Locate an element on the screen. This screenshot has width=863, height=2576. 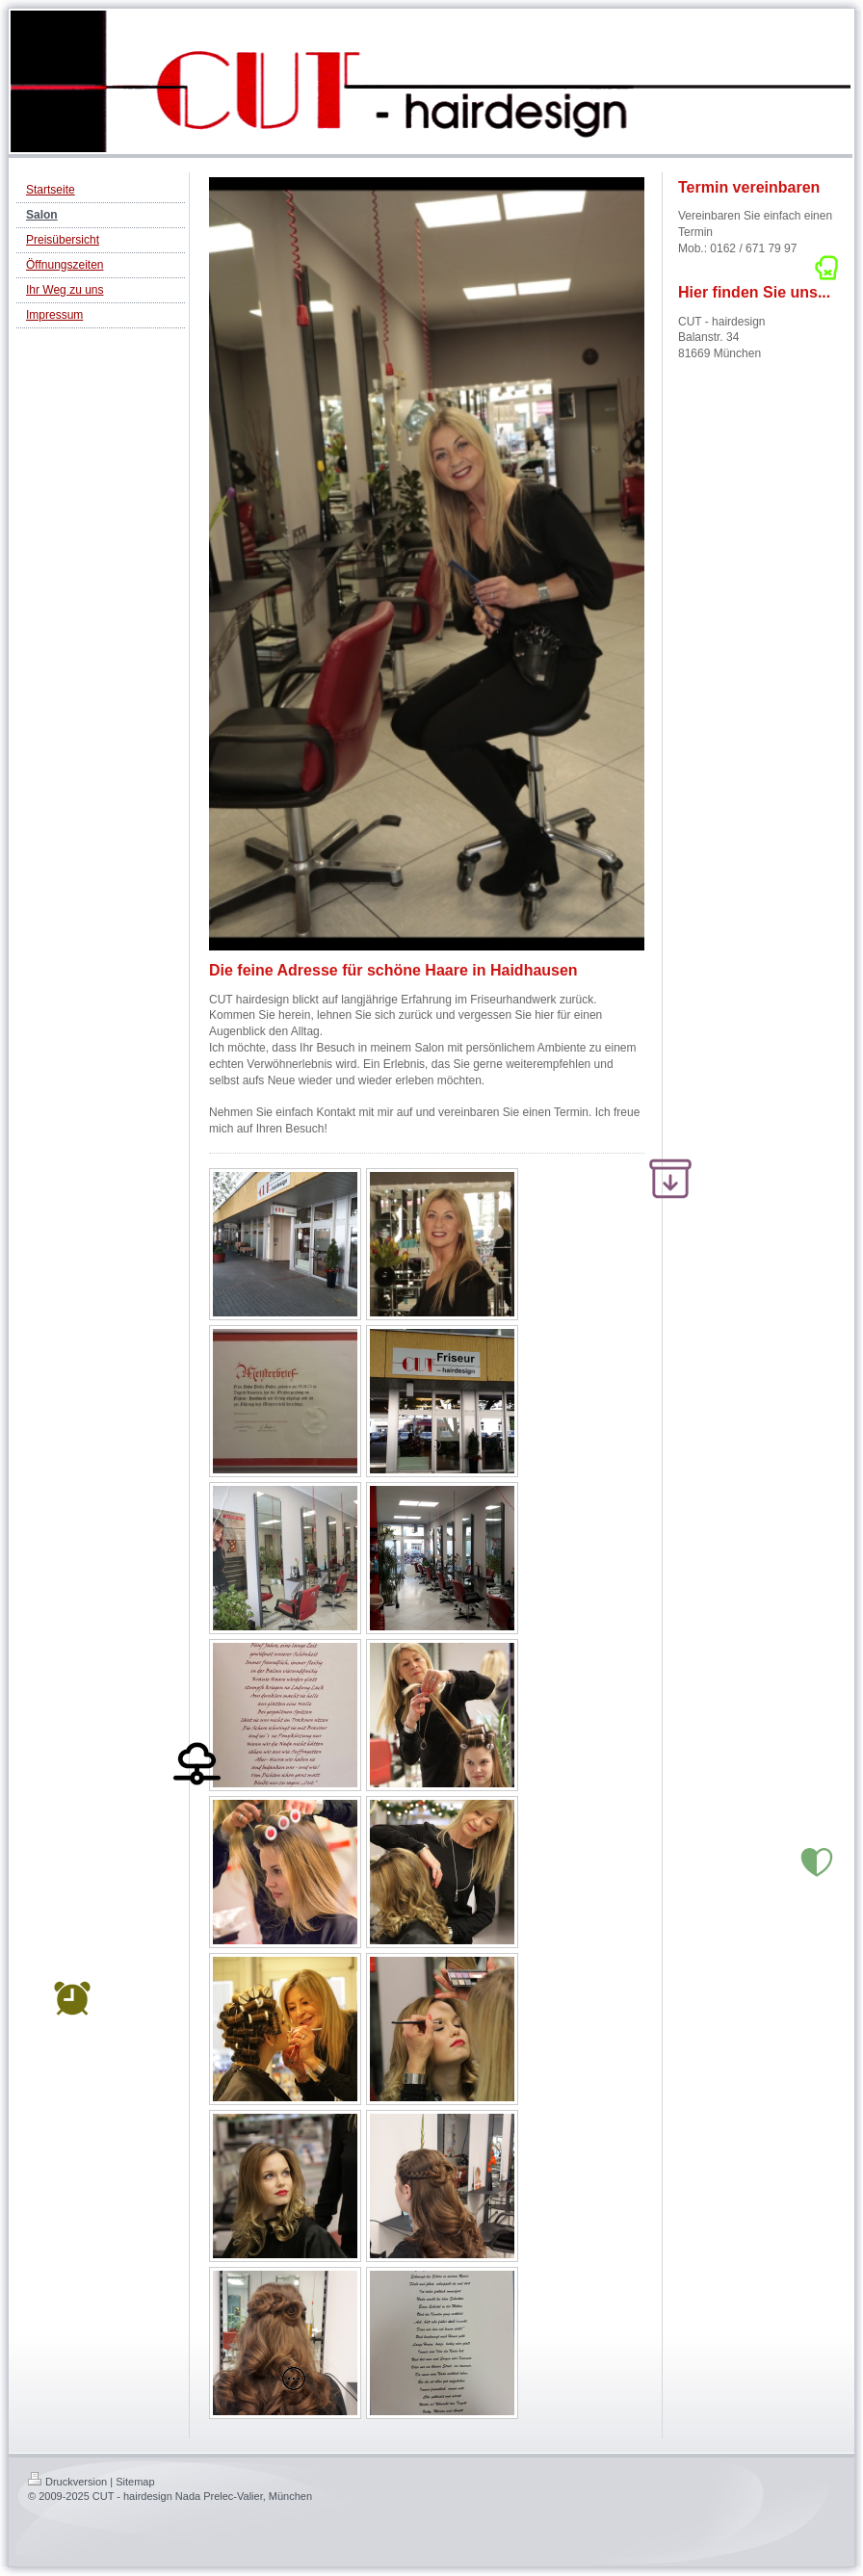
archive this item is located at coordinates (670, 1179).